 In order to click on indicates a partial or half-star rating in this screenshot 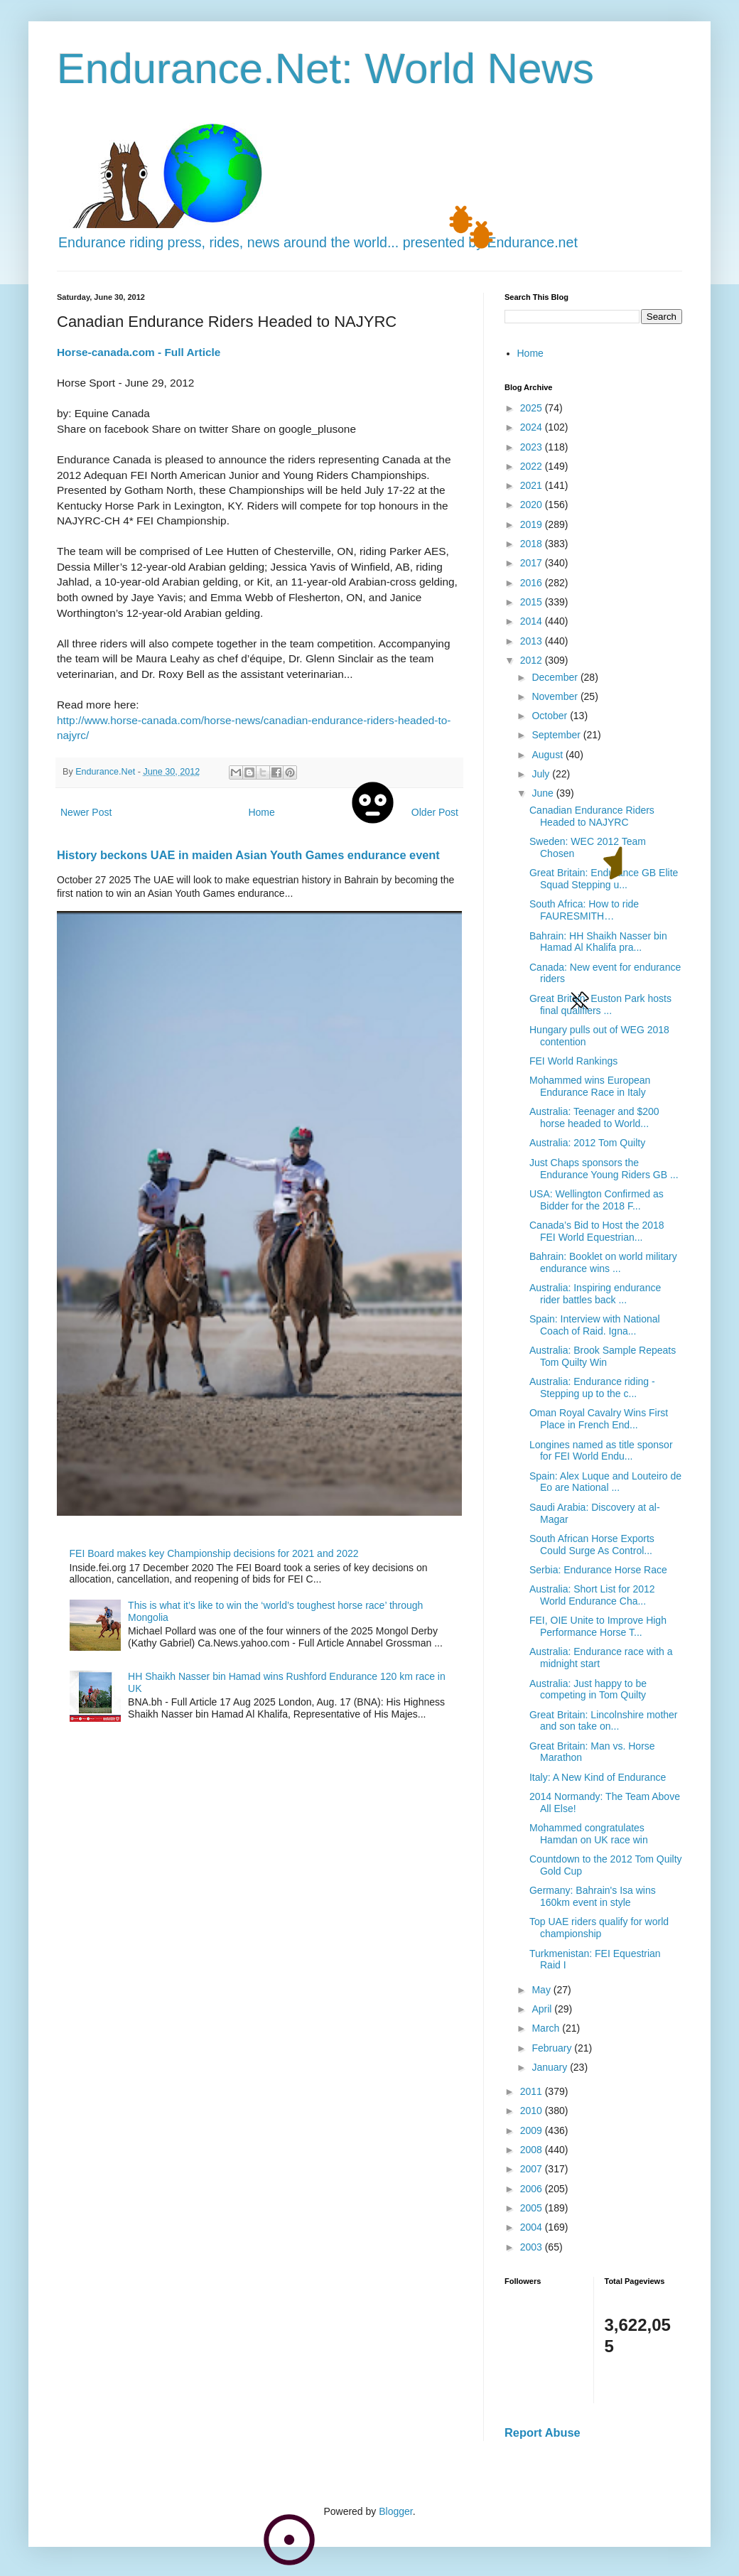, I will do `click(621, 864)`.